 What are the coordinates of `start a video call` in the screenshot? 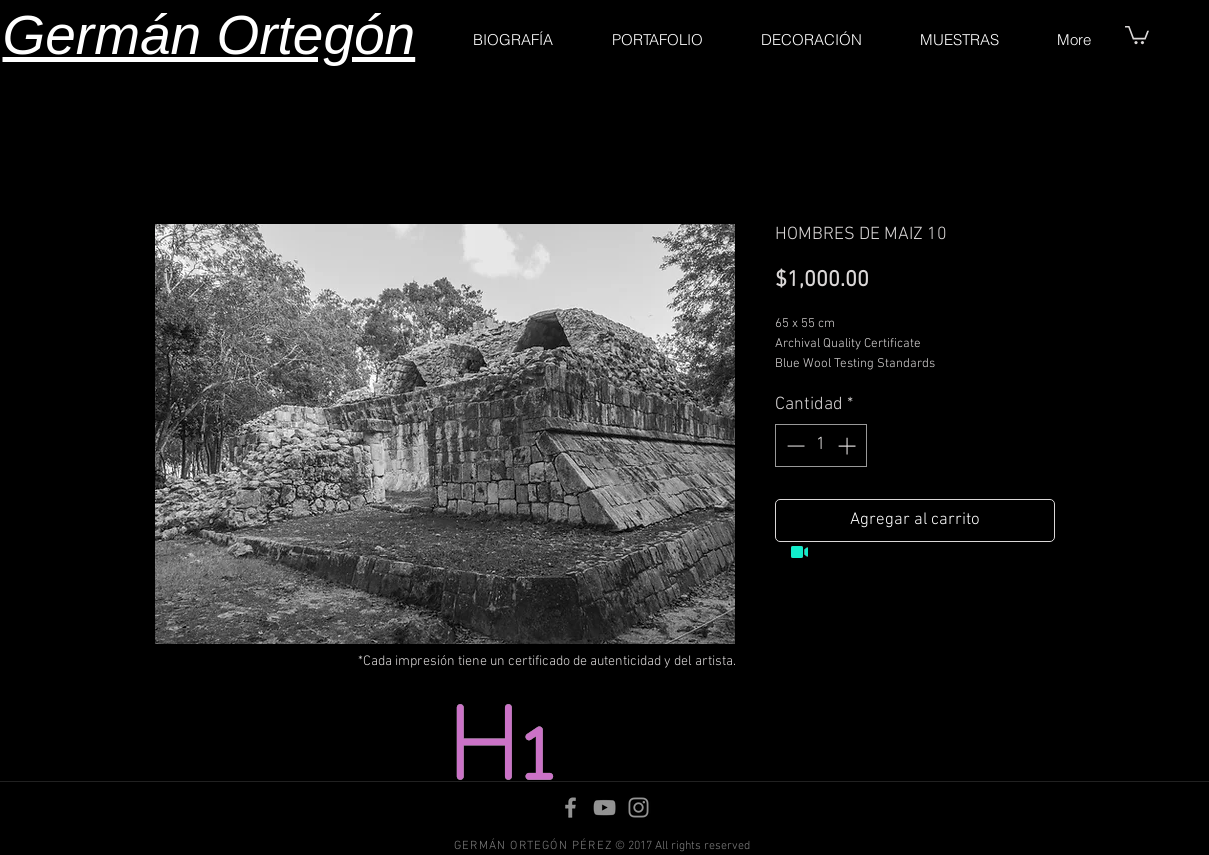 It's located at (799, 552).